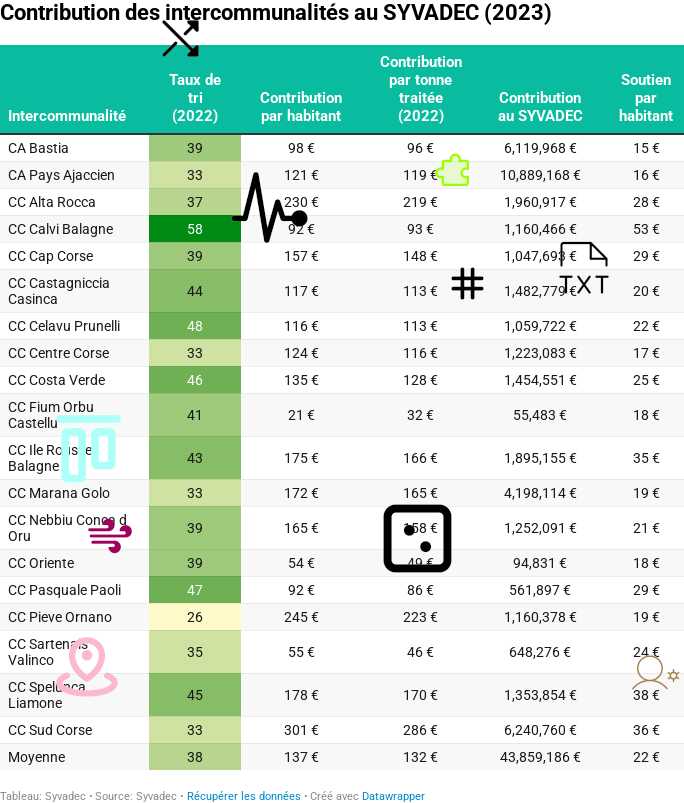 This screenshot has height=803, width=684. Describe the element at coordinates (467, 283) in the screenshot. I see `view hashtags or tagged content` at that location.